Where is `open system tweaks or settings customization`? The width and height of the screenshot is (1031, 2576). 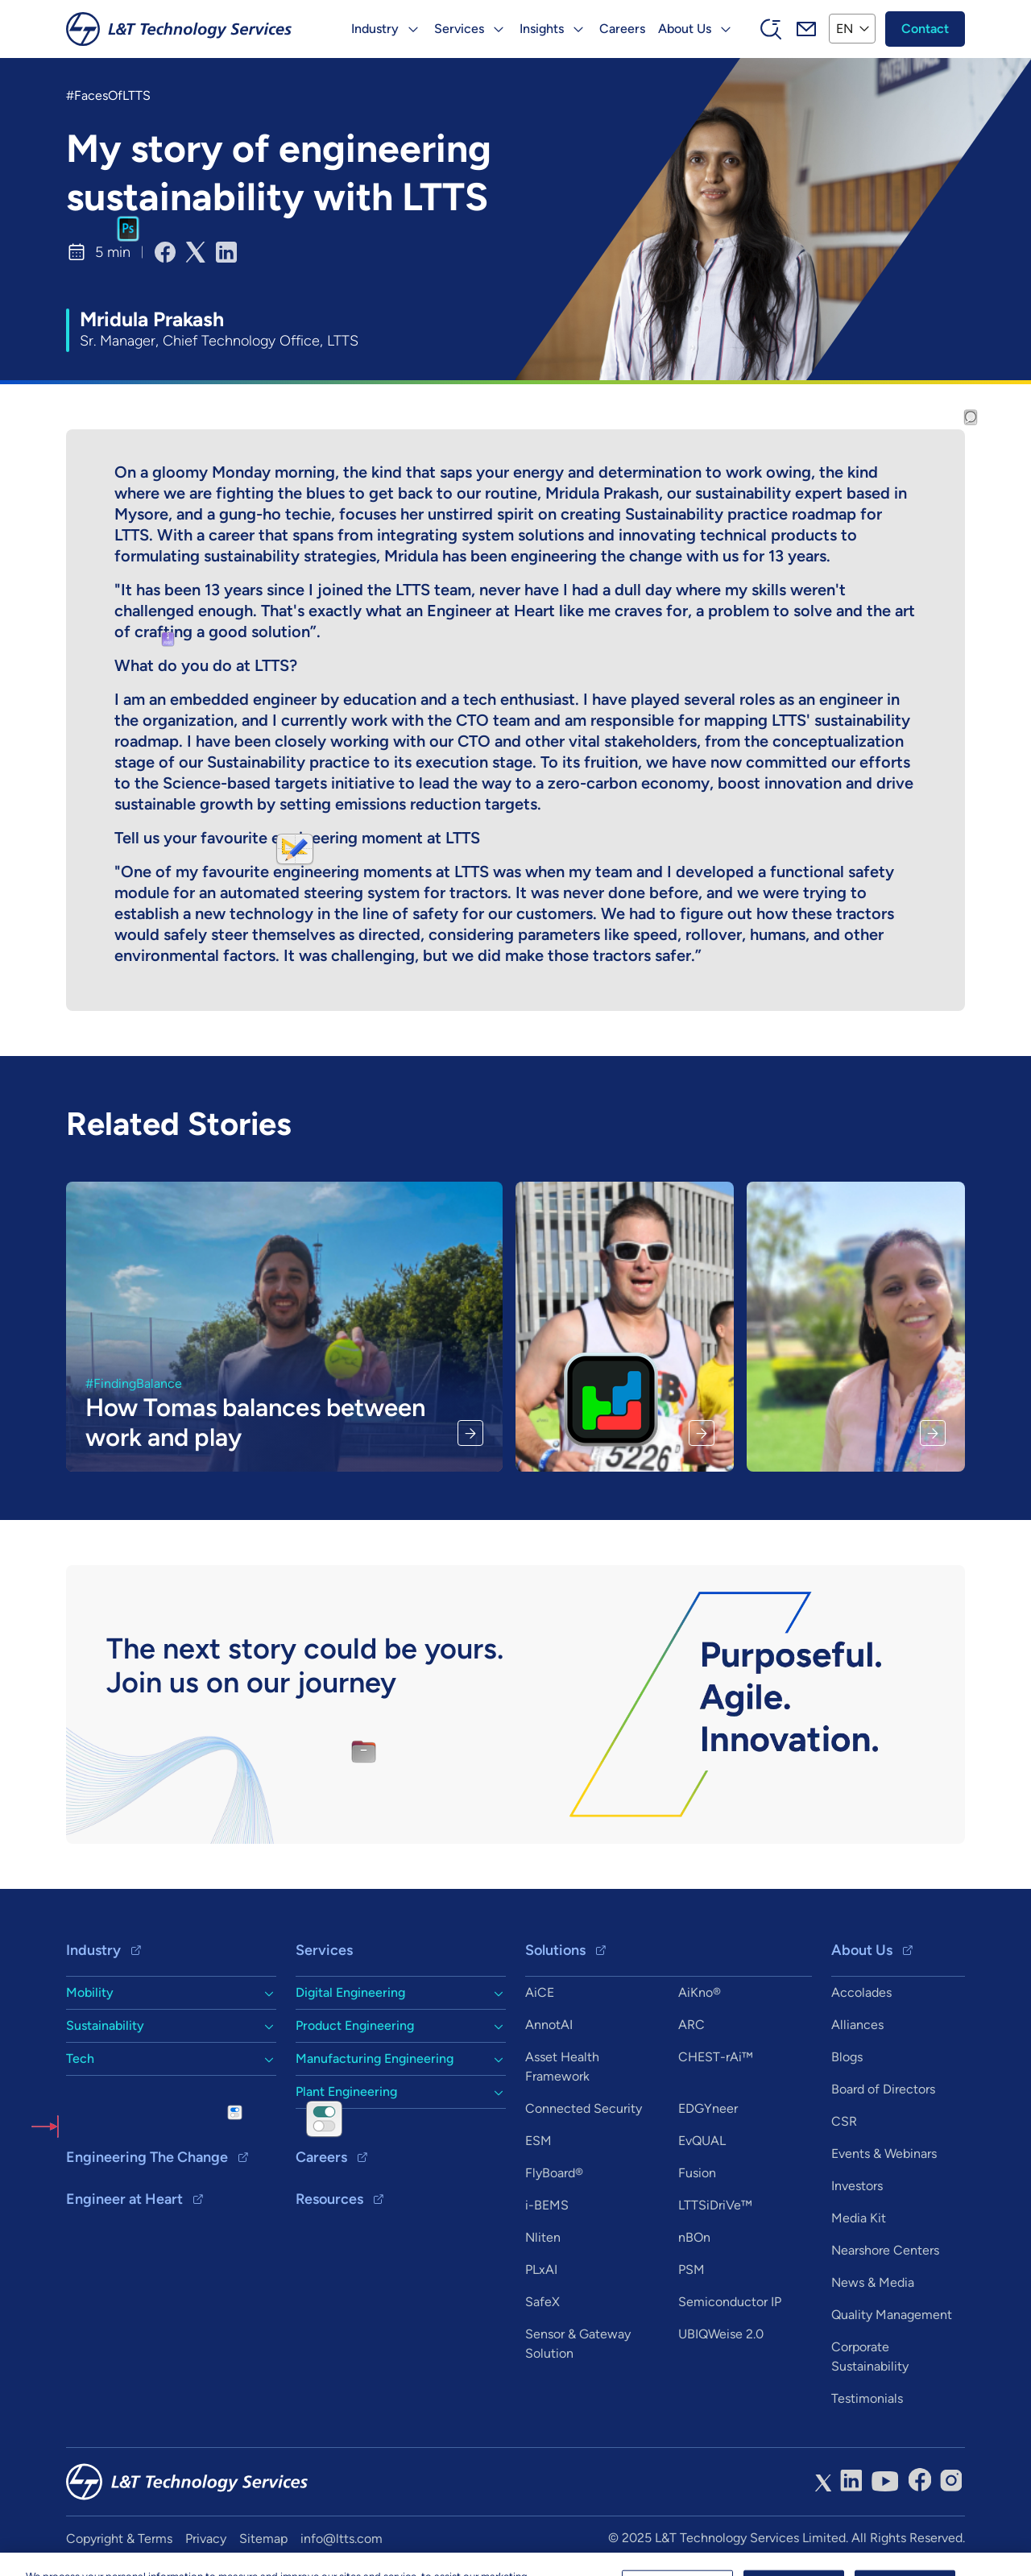 open system tweaks or settings customization is located at coordinates (324, 2118).